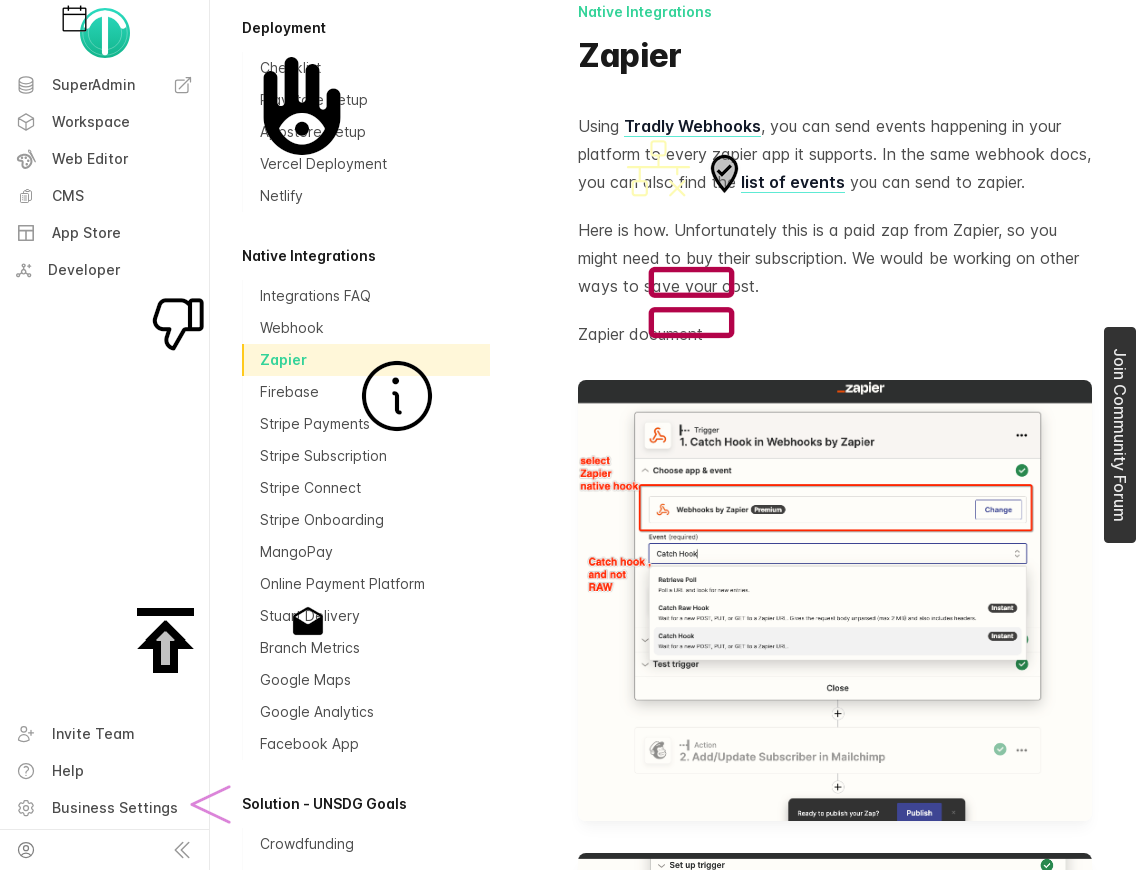  Describe the element at coordinates (74, 19) in the screenshot. I see `view calendar` at that location.